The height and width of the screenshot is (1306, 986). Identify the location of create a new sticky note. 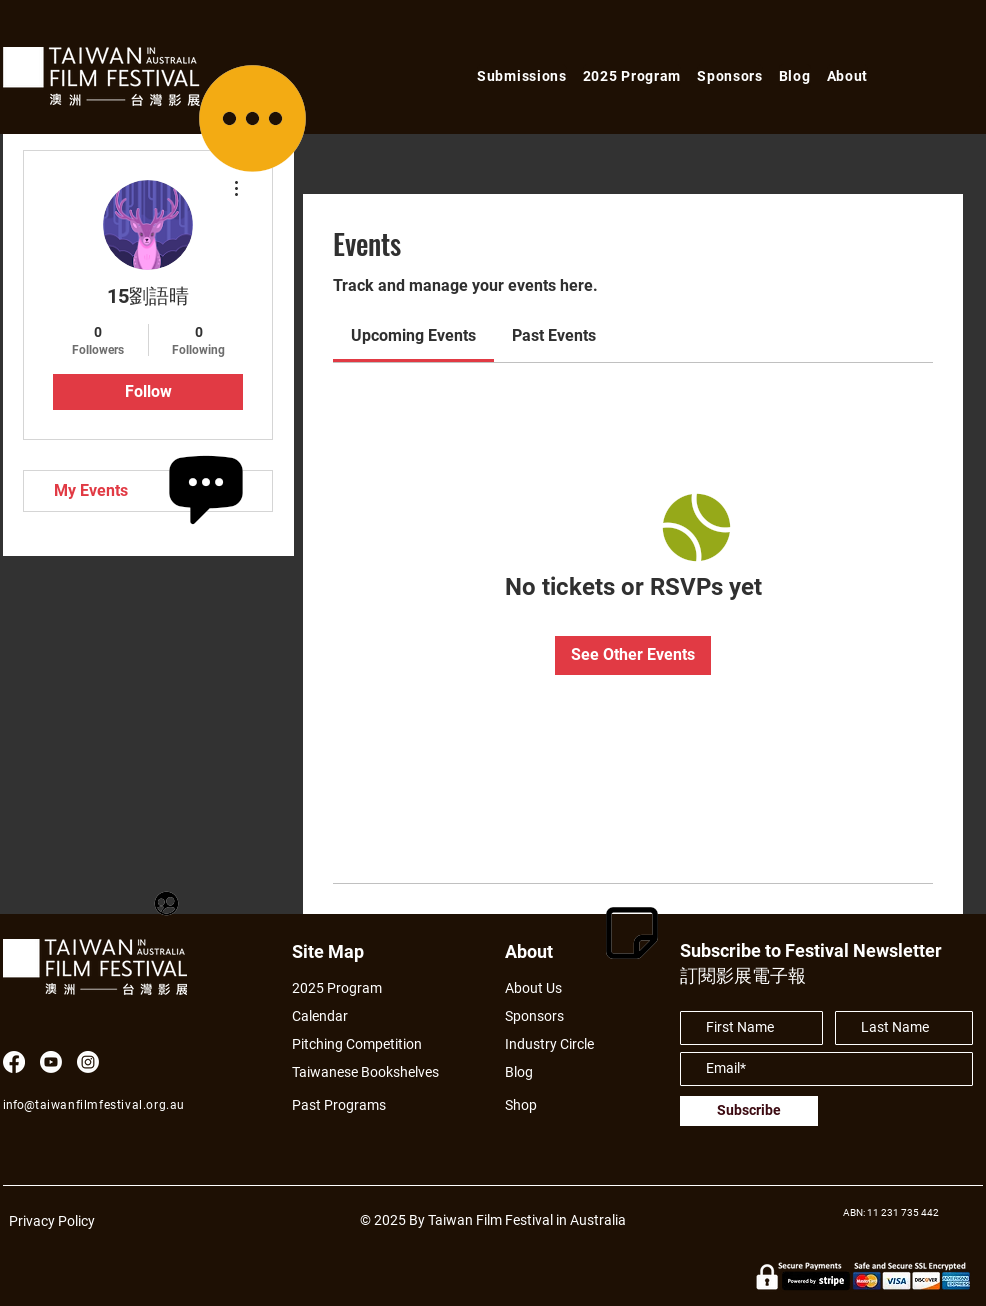
(632, 933).